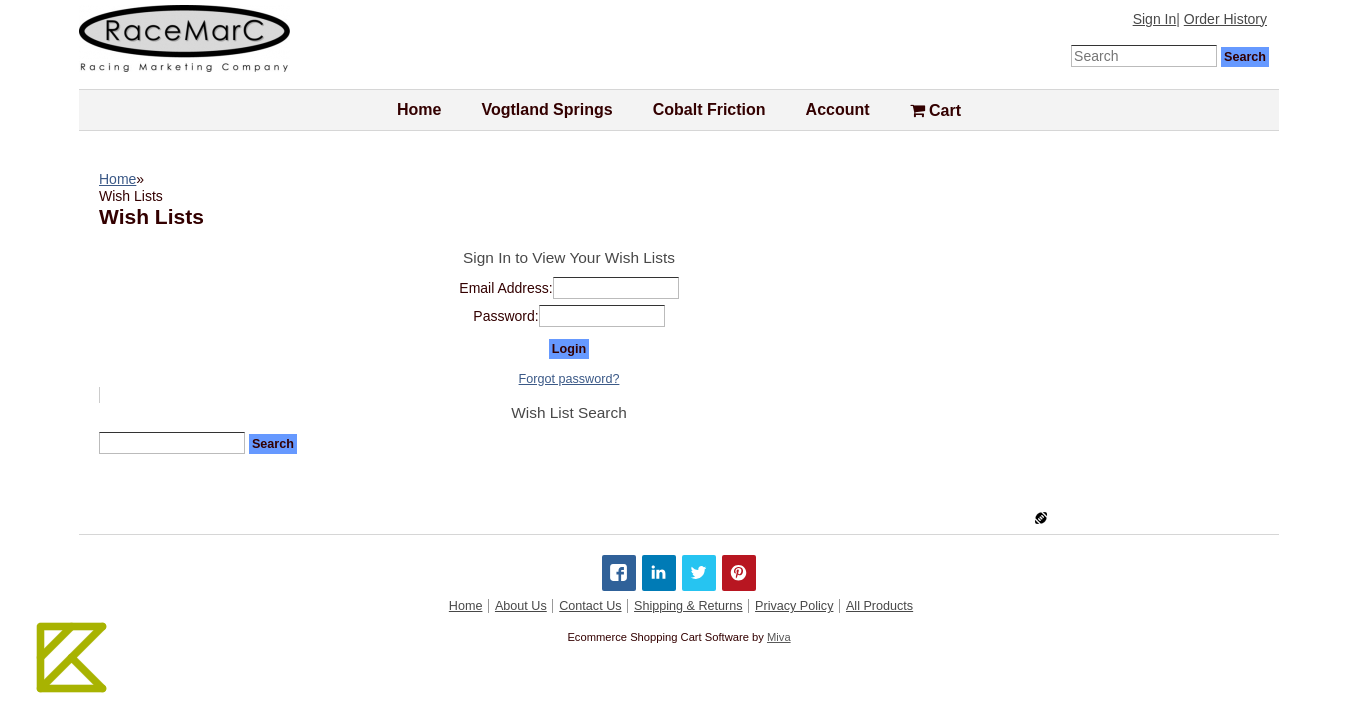 This screenshot has width=1358, height=720. Describe the element at coordinates (1041, 518) in the screenshot. I see `access football or american sports content` at that location.